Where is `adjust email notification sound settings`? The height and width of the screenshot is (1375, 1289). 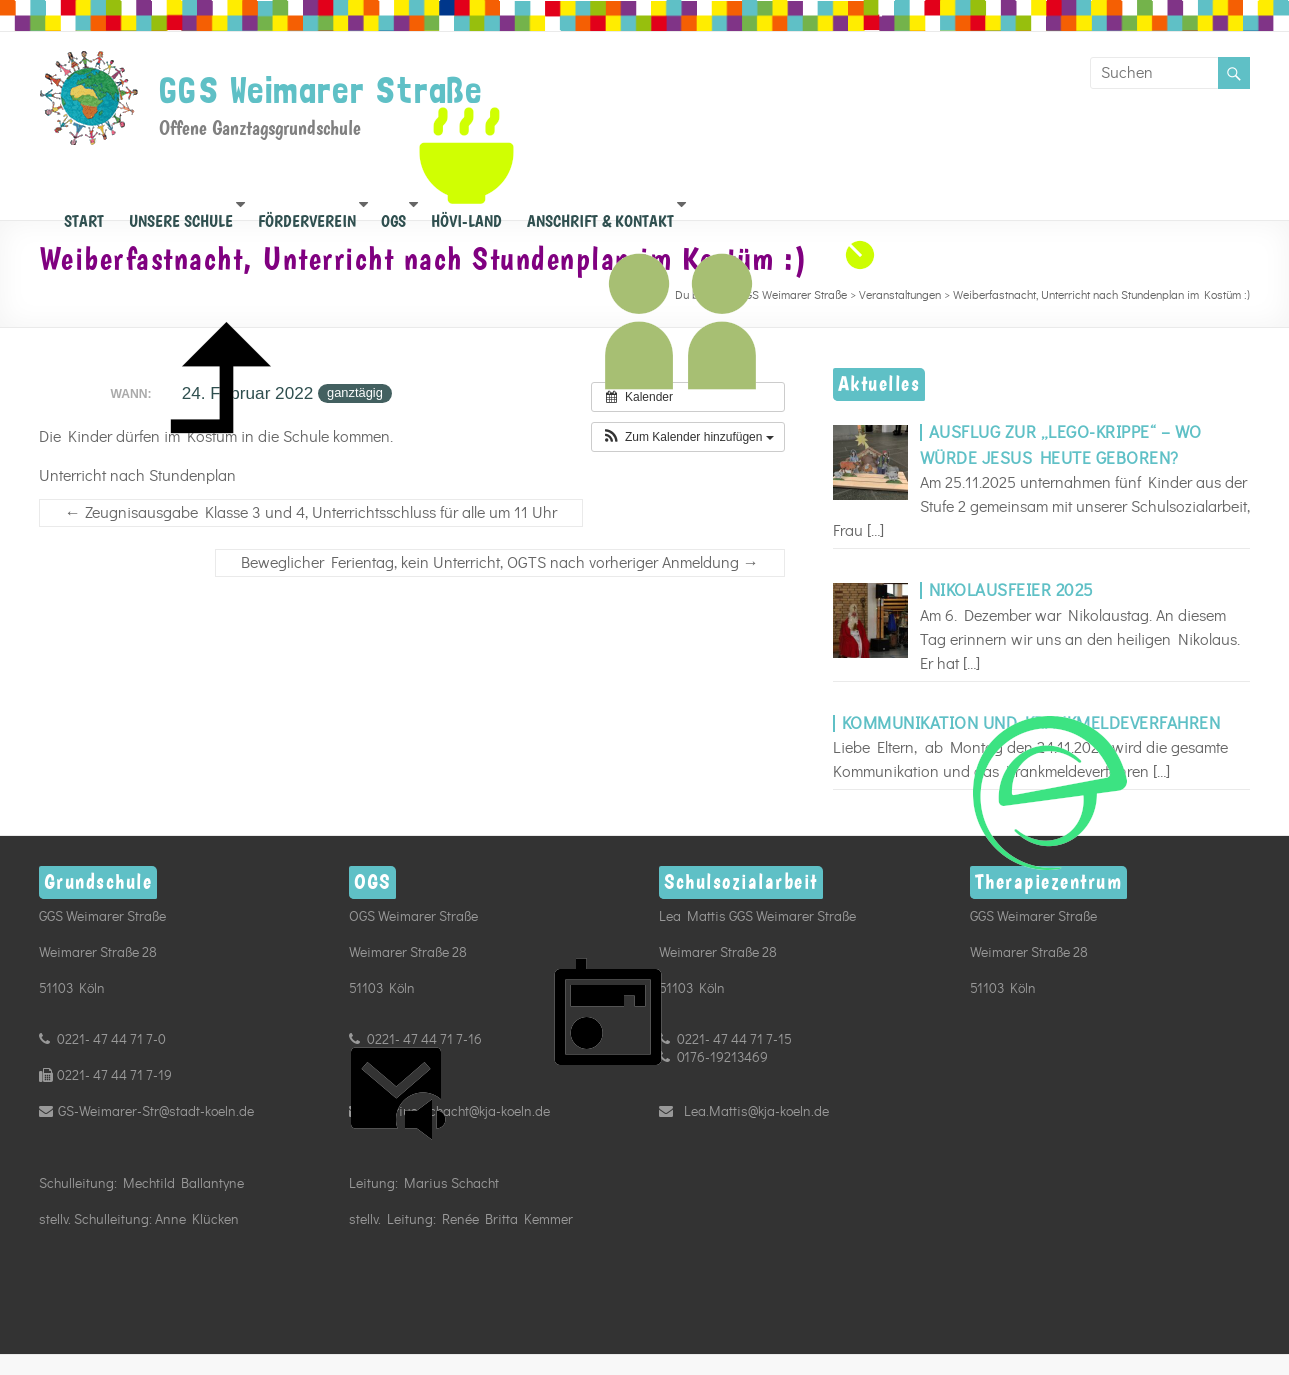 adjust email notification sound settings is located at coordinates (396, 1088).